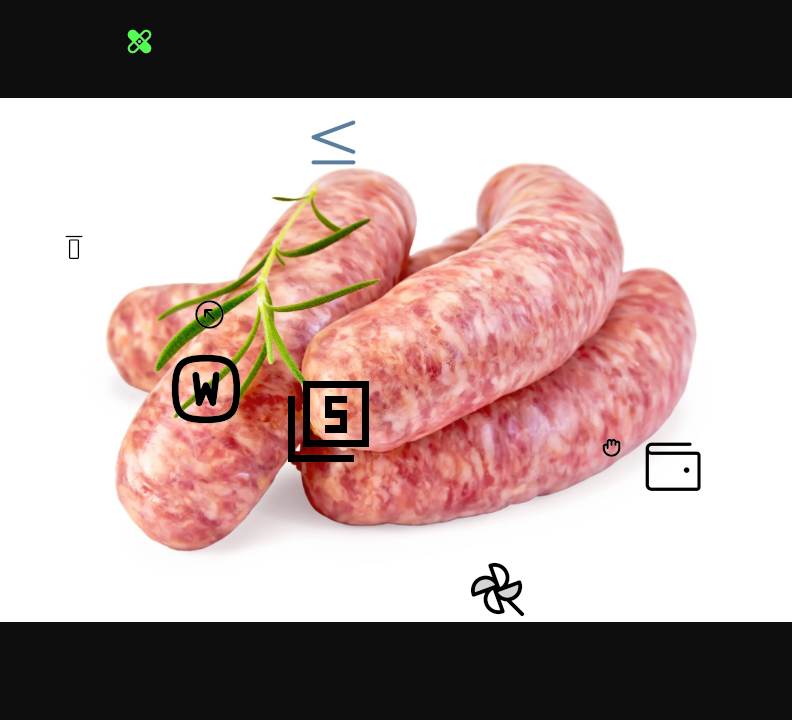  I want to click on align object to top edge, so click(74, 247).